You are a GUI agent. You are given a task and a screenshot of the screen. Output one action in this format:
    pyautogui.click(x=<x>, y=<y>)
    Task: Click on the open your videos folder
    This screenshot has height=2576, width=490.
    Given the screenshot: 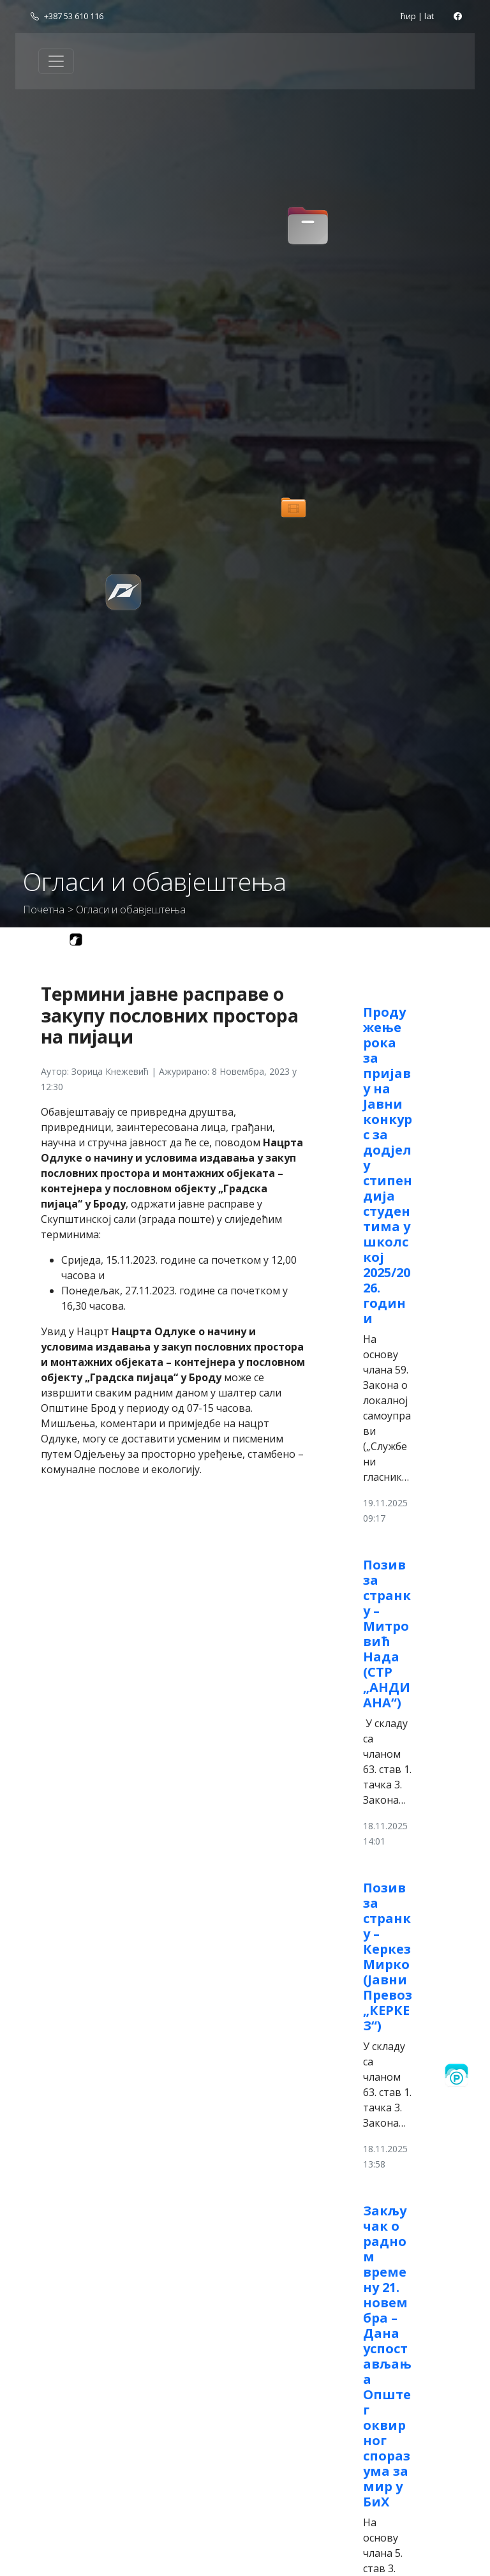 What is the action you would take?
    pyautogui.click(x=293, y=507)
    